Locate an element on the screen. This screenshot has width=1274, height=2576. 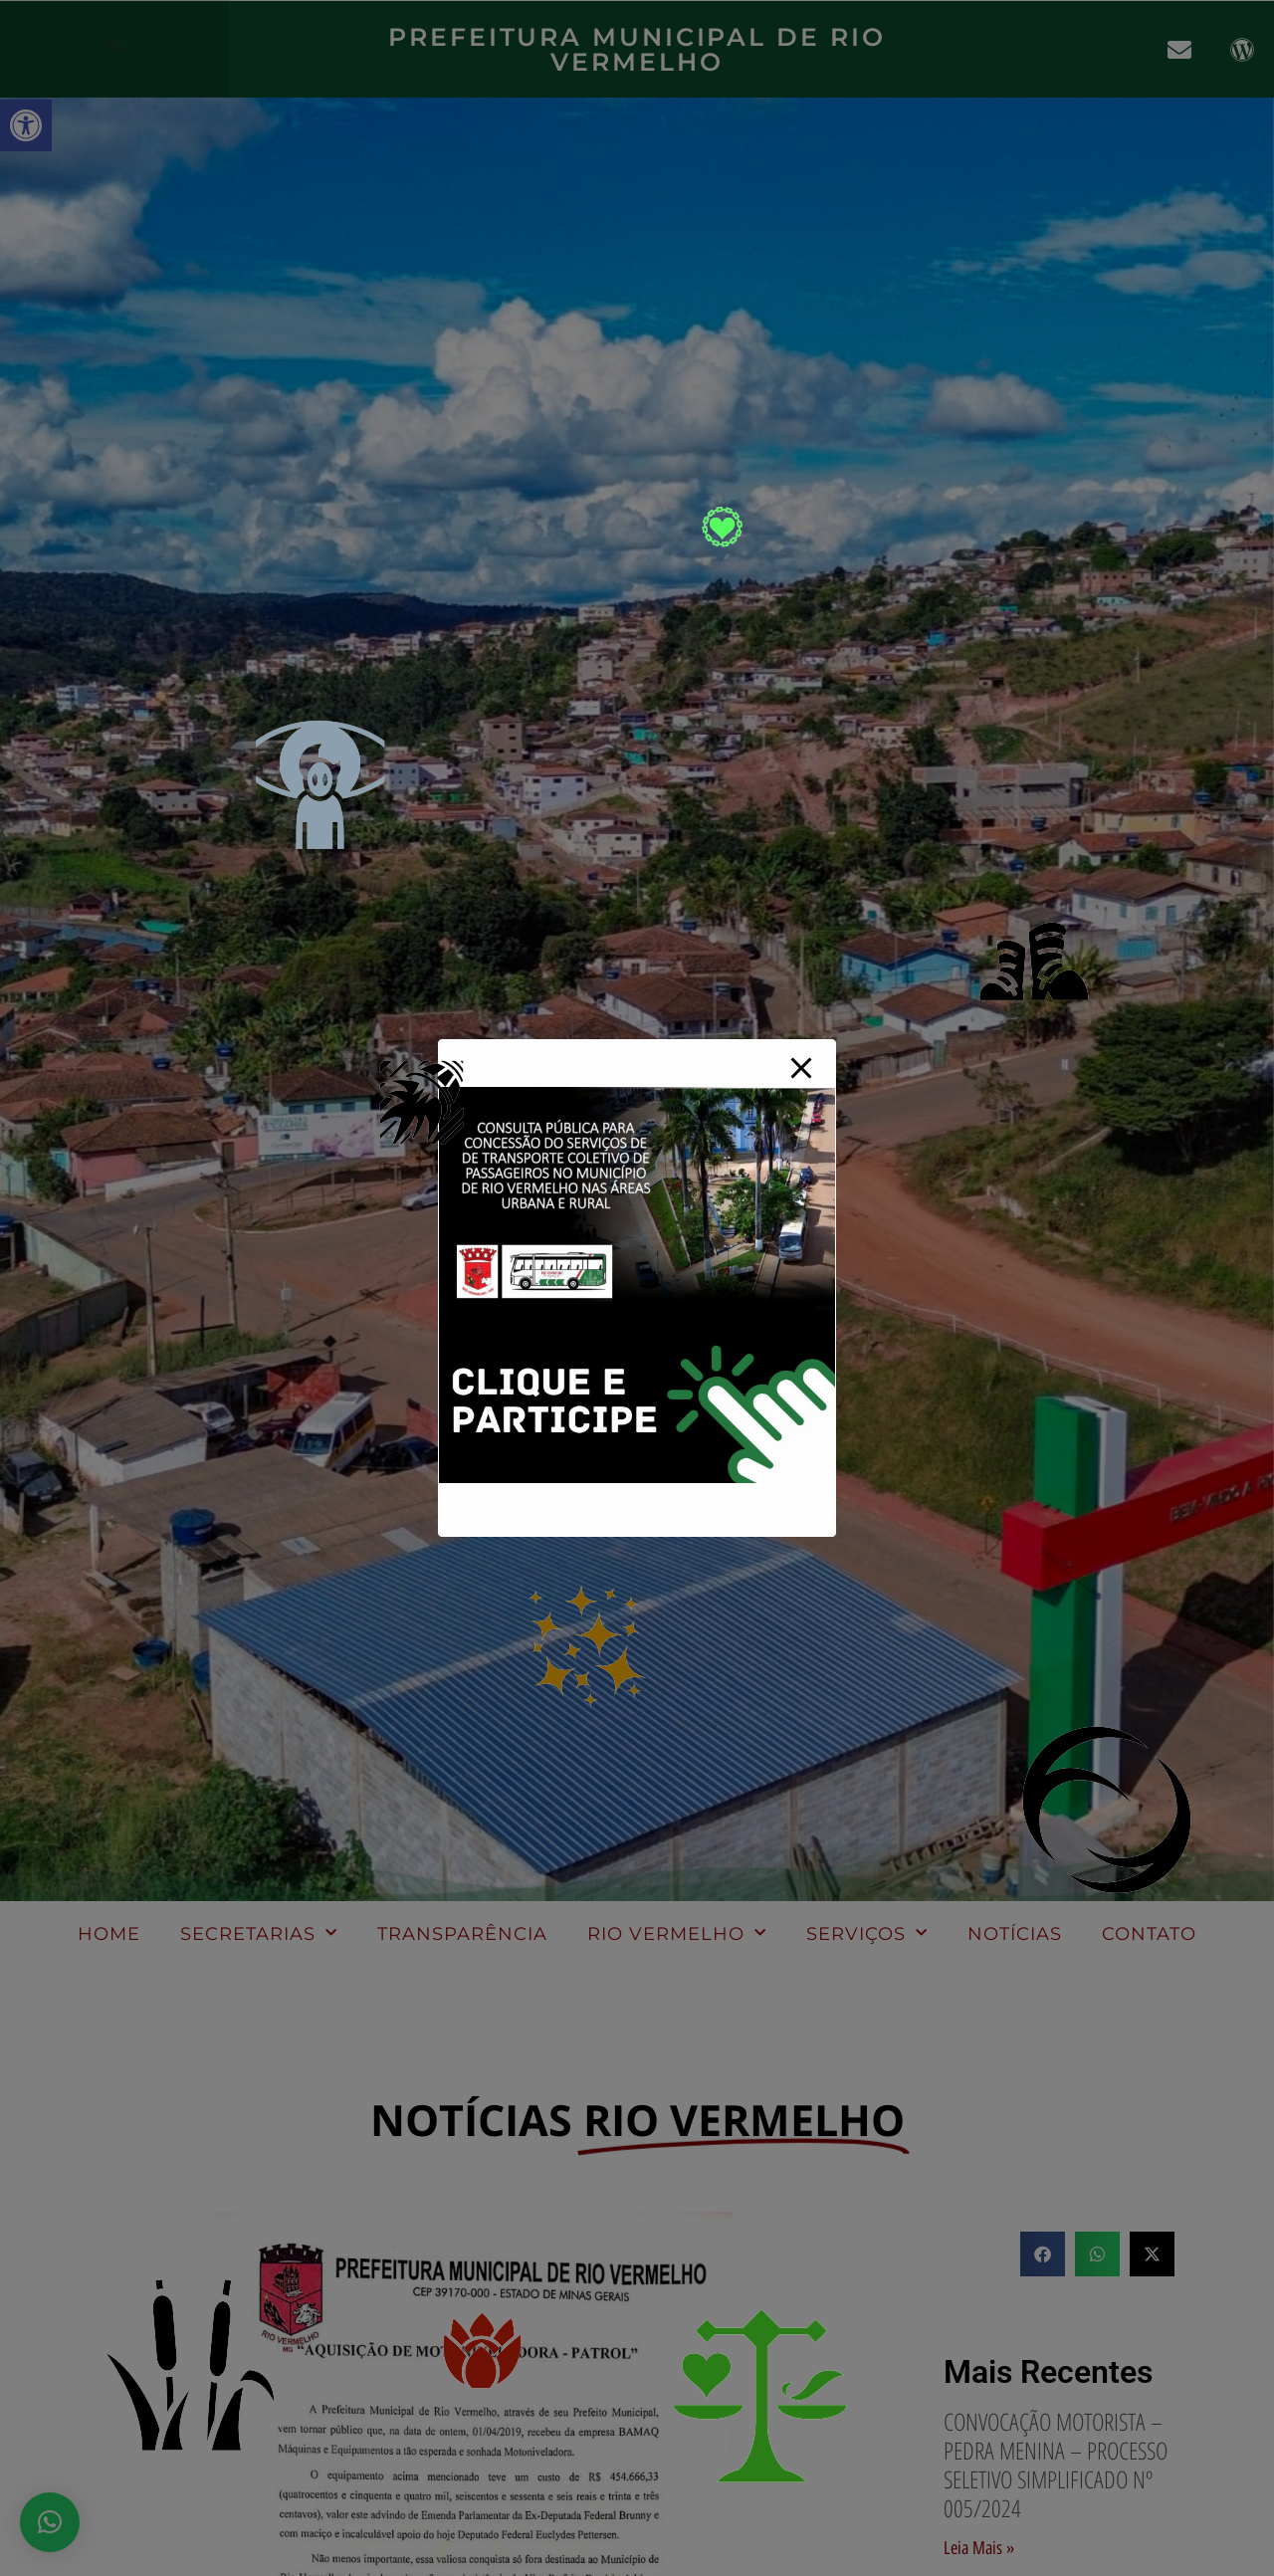
indicates a wetland or marsh environment in a game is located at coordinates (190, 2365).